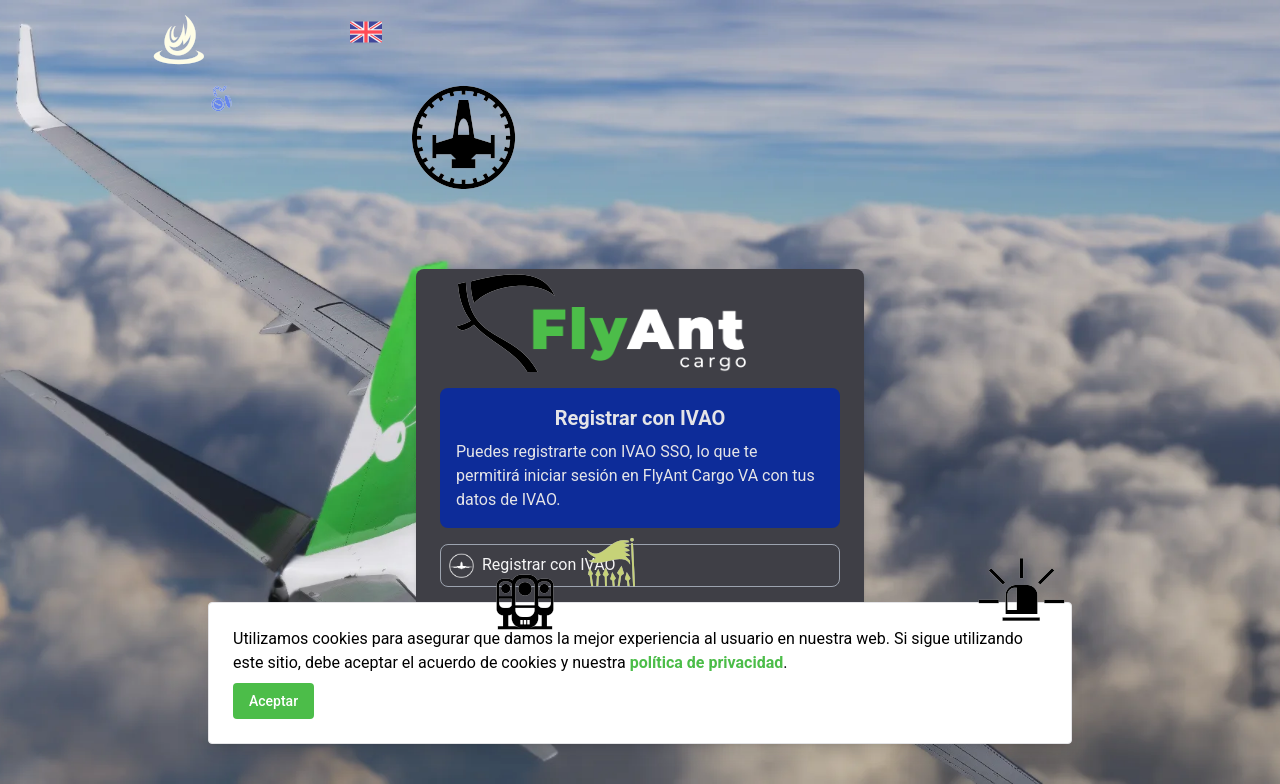 The image size is (1280, 784). I want to click on rally team members or summon allies, so click(611, 562).